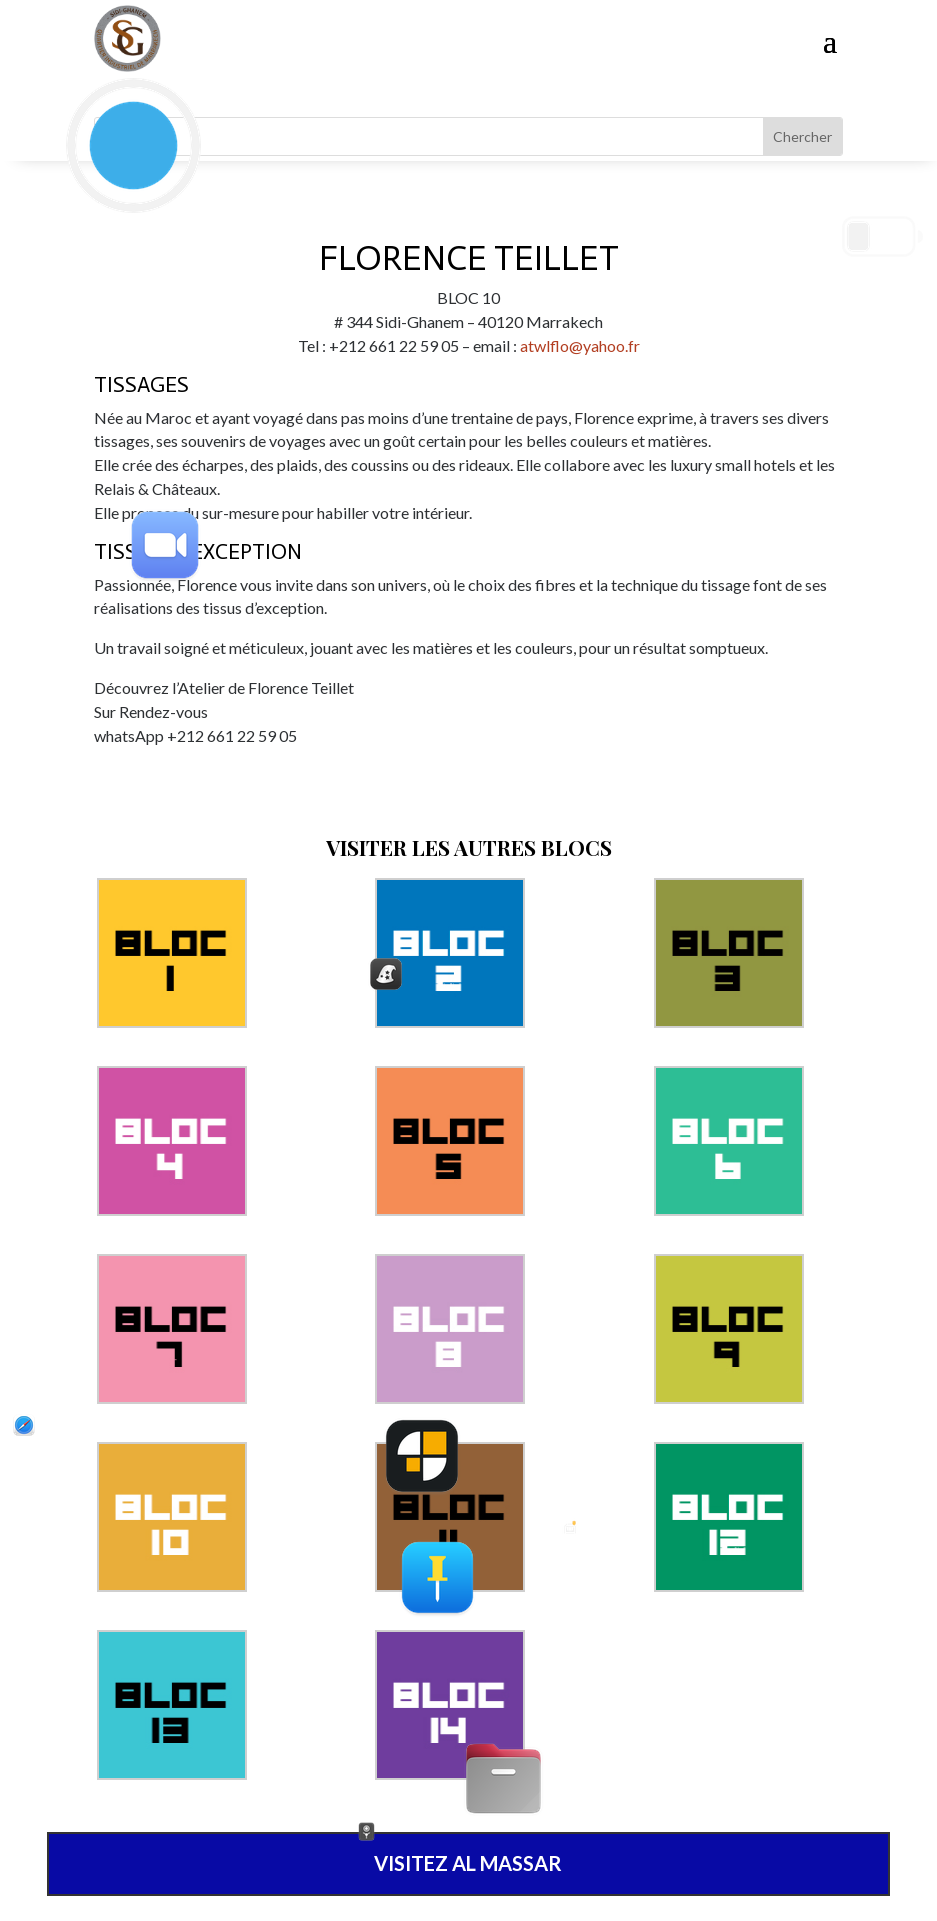 This screenshot has height=1921, width=937. What do you see at coordinates (133, 145) in the screenshot?
I see `indicates an active process or task in progress` at bounding box center [133, 145].